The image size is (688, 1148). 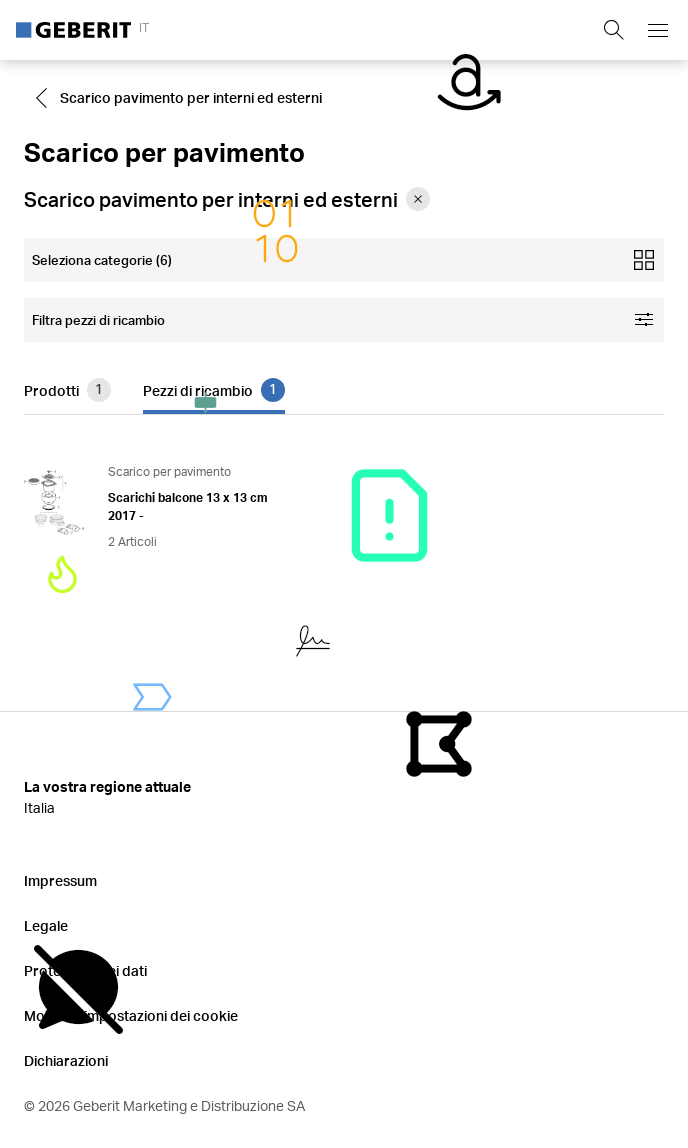 What do you see at coordinates (78, 989) in the screenshot?
I see `mute or disable comments` at bounding box center [78, 989].